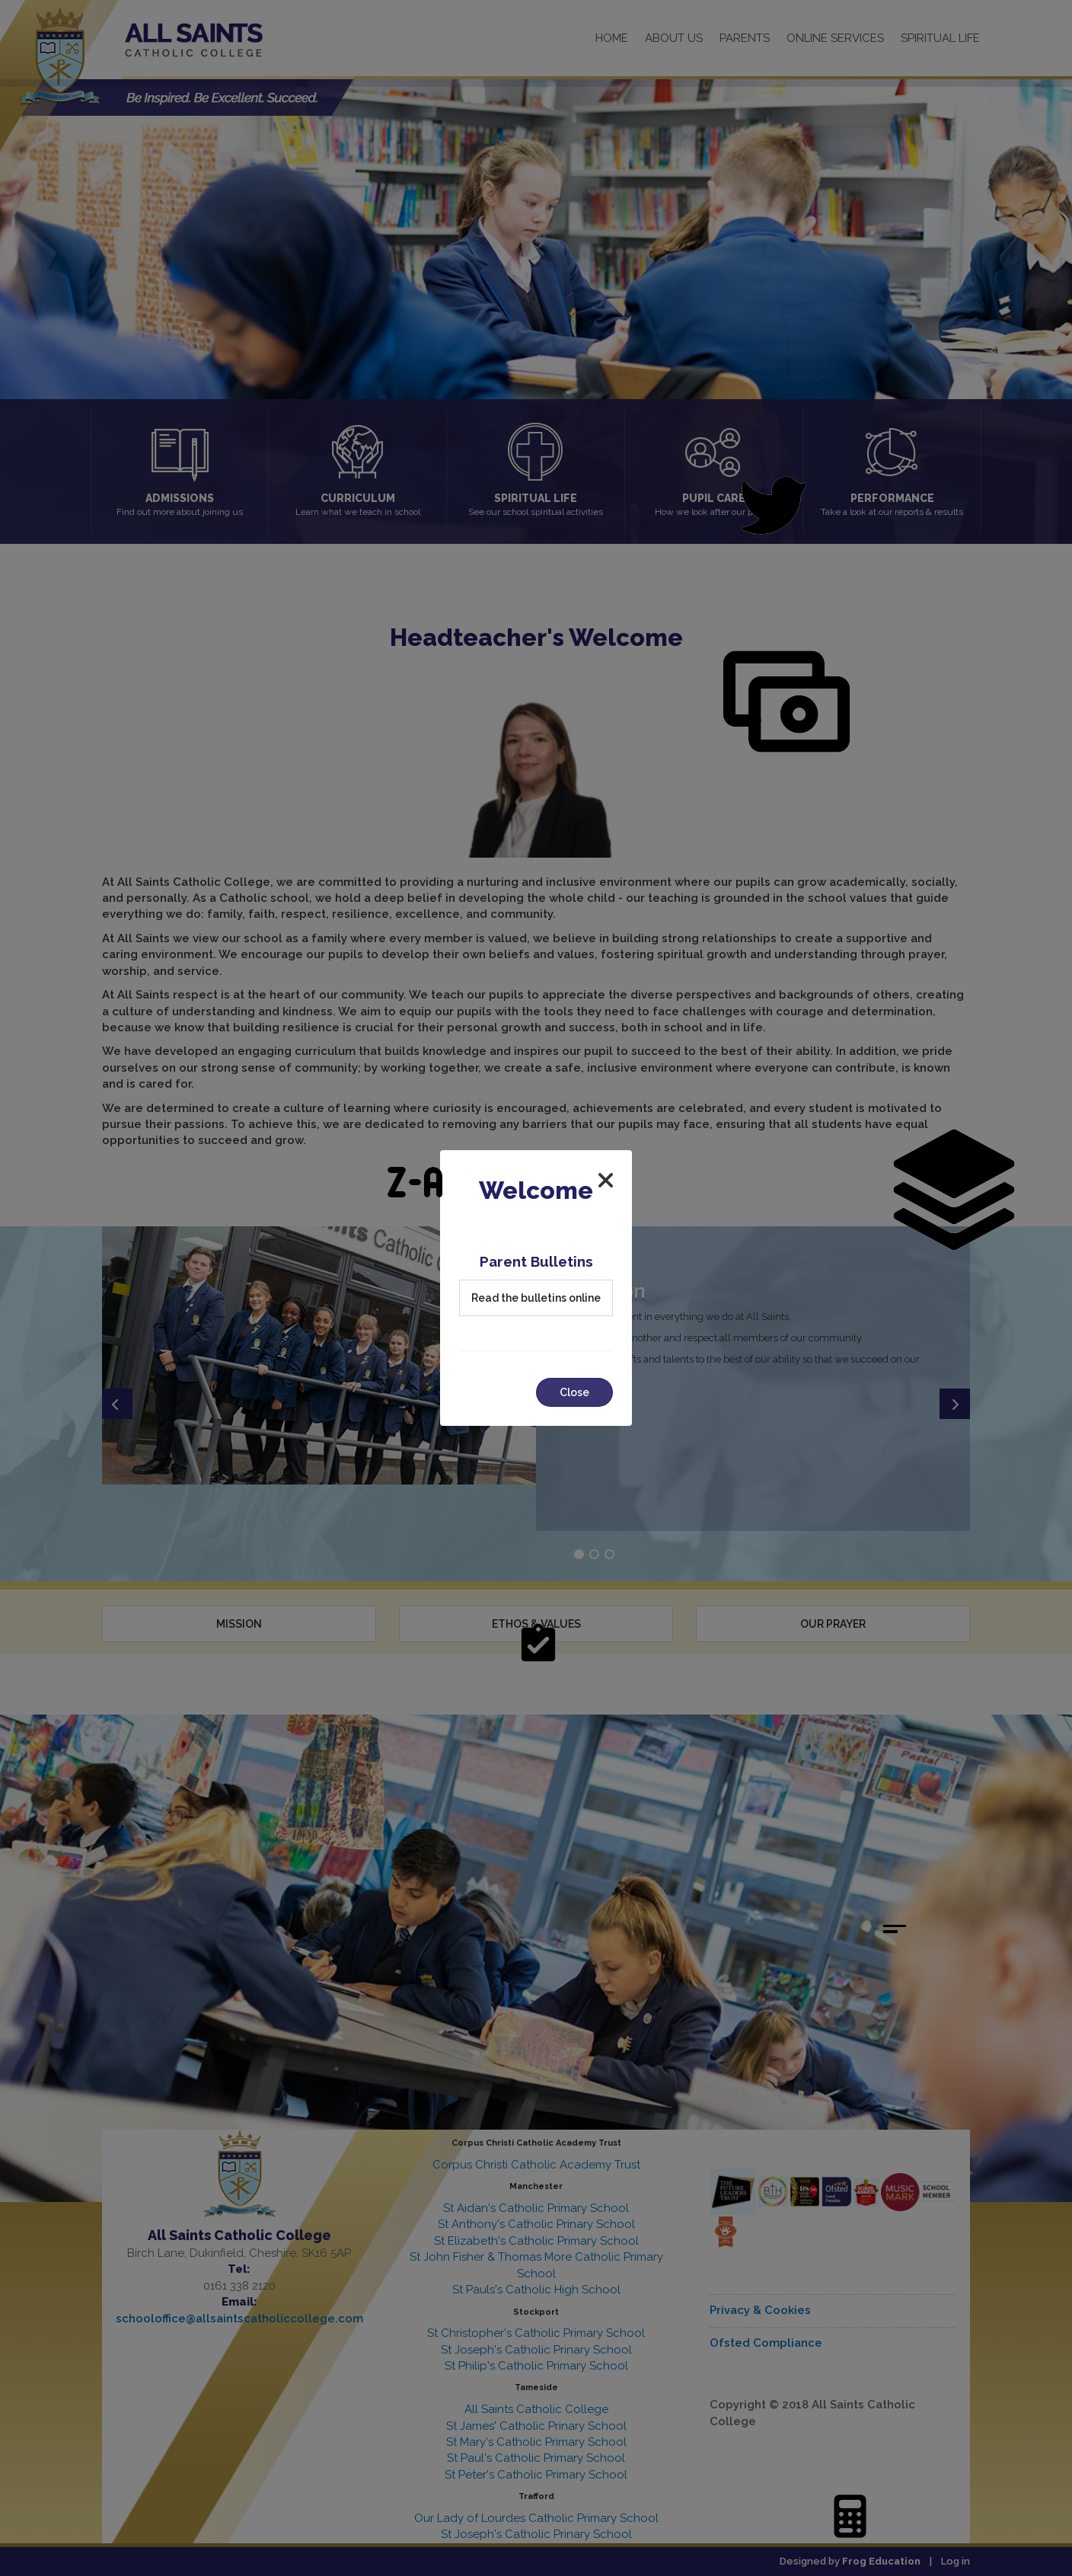 This screenshot has width=1072, height=2576. What do you see at coordinates (774, 505) in the screenshot?
I see `open twitter` at bounding box center [774, 505].